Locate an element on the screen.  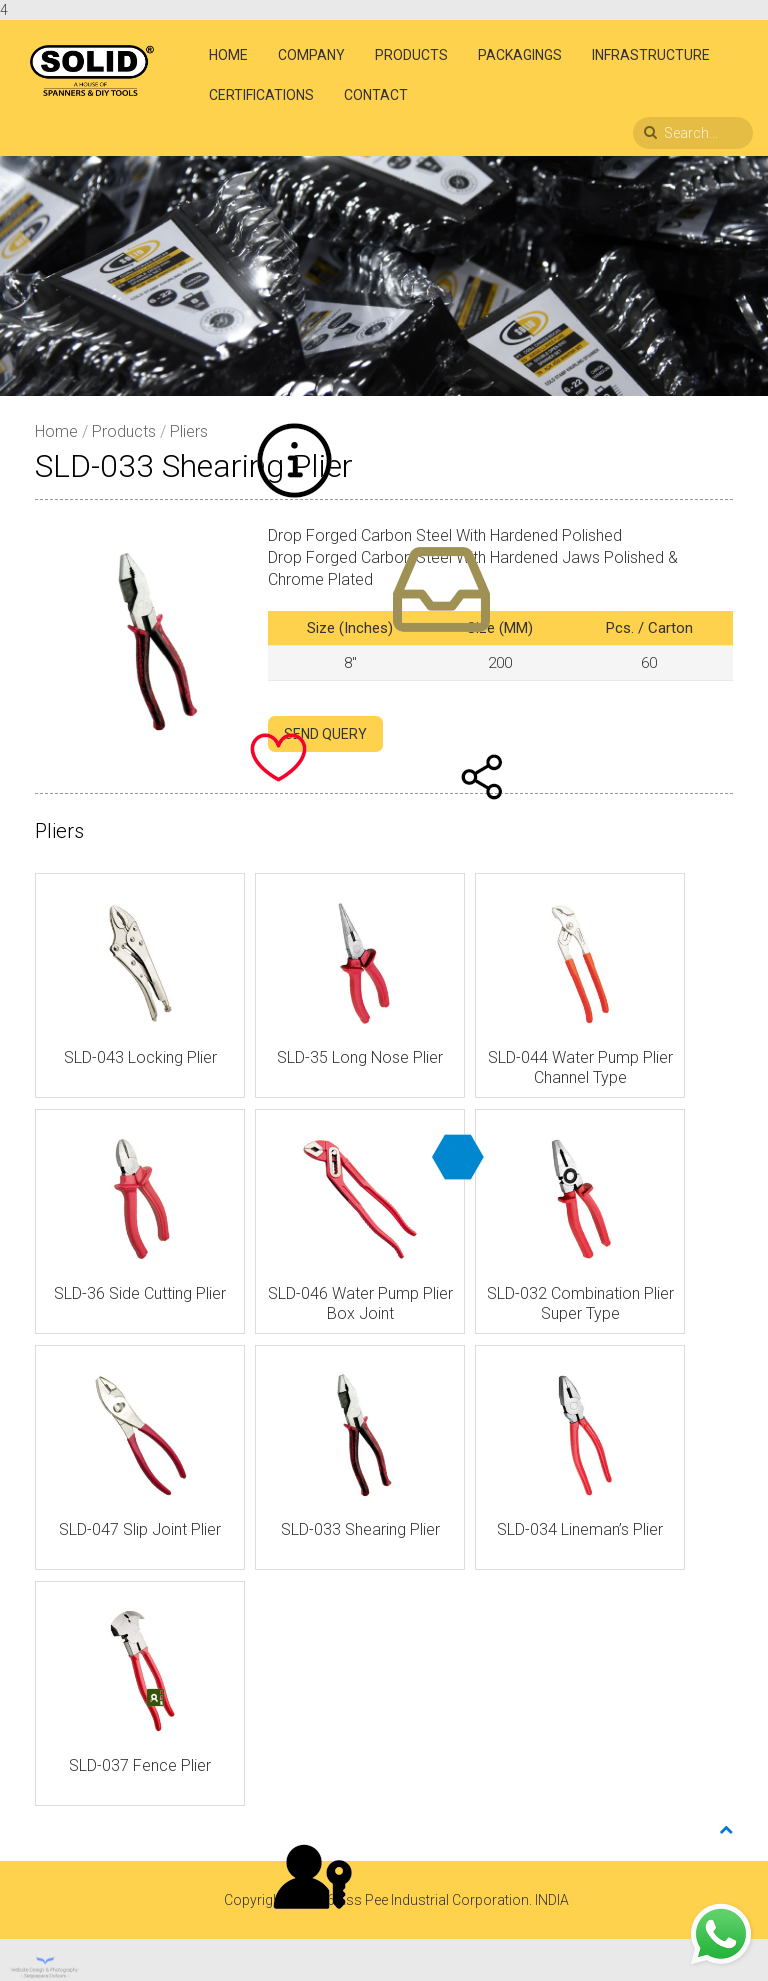
open contacts or address book is located at coordinates (155, 1697).